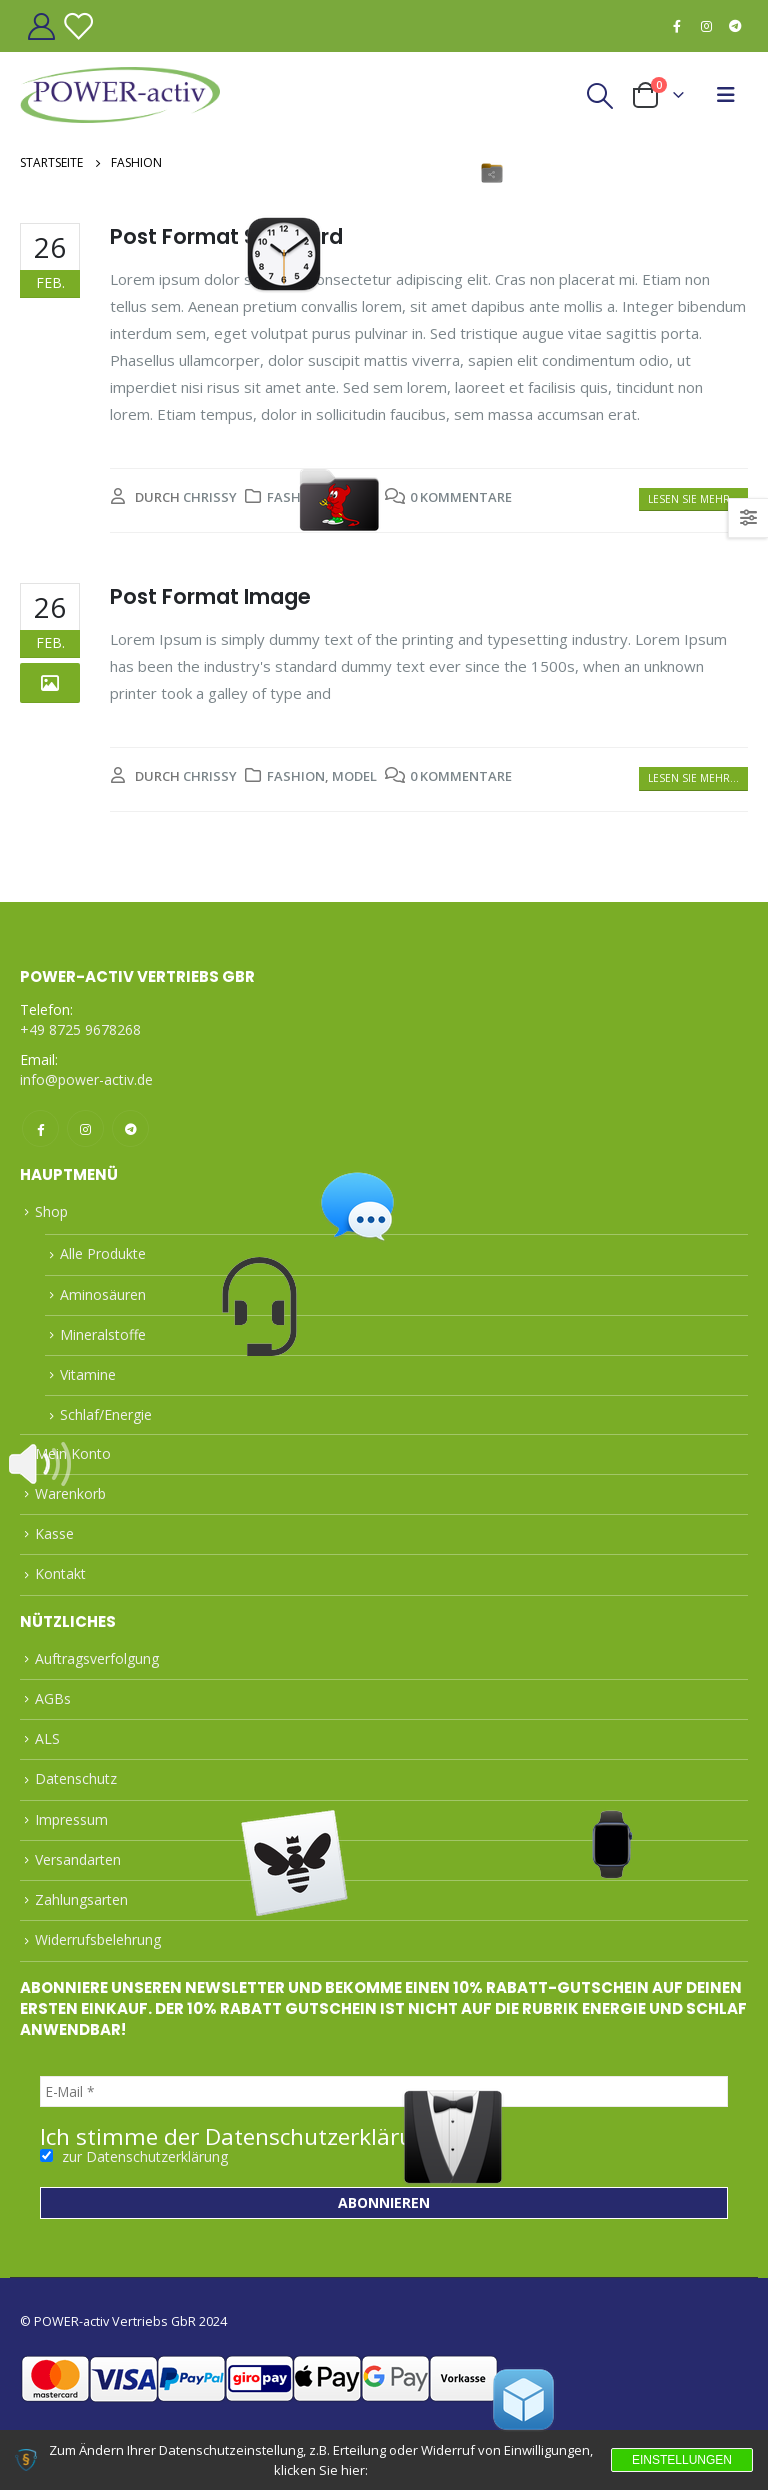 The width and height of the screenshot is (768, 2490). Describe the element at coordinates (294, 1863) in the screenshot. I see `open Kandji Agent for device management` at that location.